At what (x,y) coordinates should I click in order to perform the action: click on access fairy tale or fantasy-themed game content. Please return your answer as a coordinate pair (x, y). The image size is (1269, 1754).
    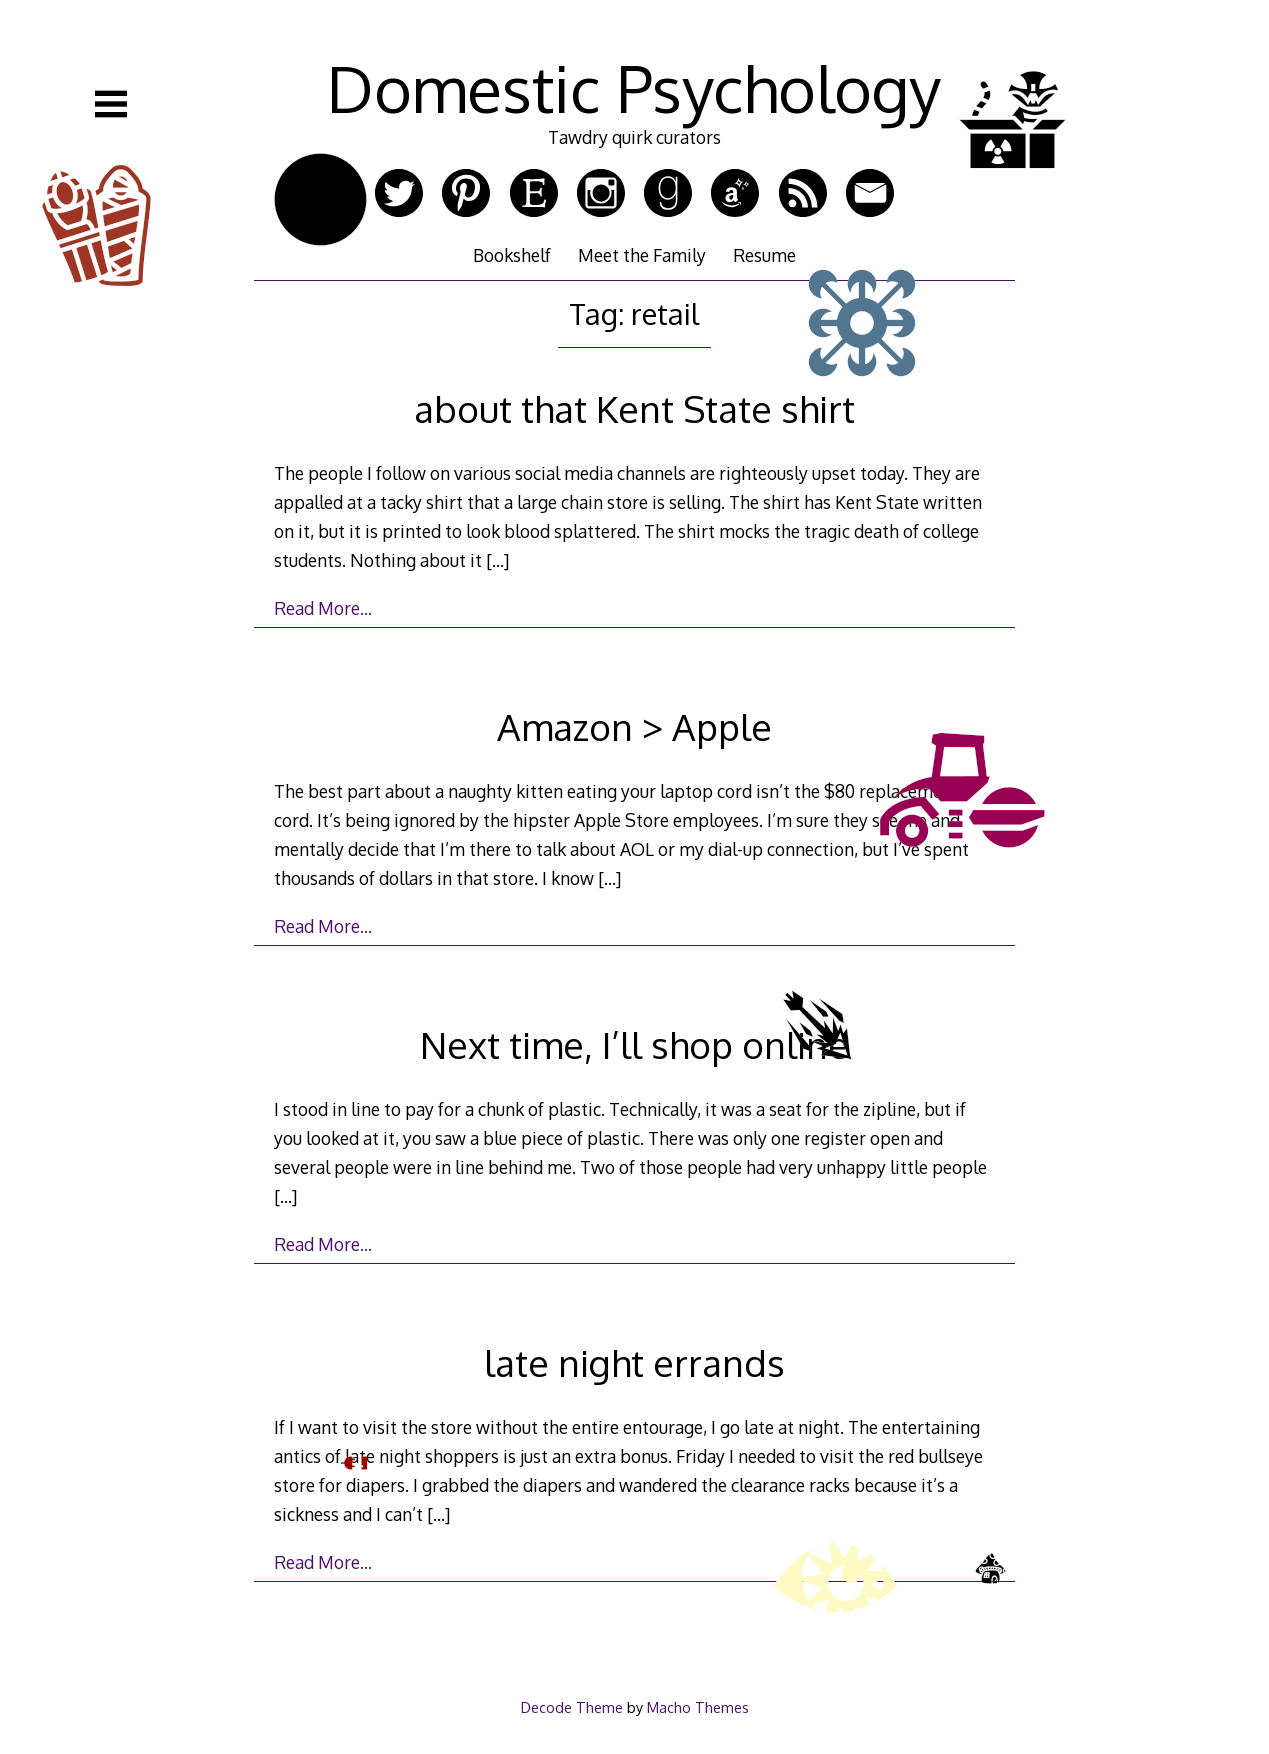
    Looking at the image, I should click on (990, 1568).